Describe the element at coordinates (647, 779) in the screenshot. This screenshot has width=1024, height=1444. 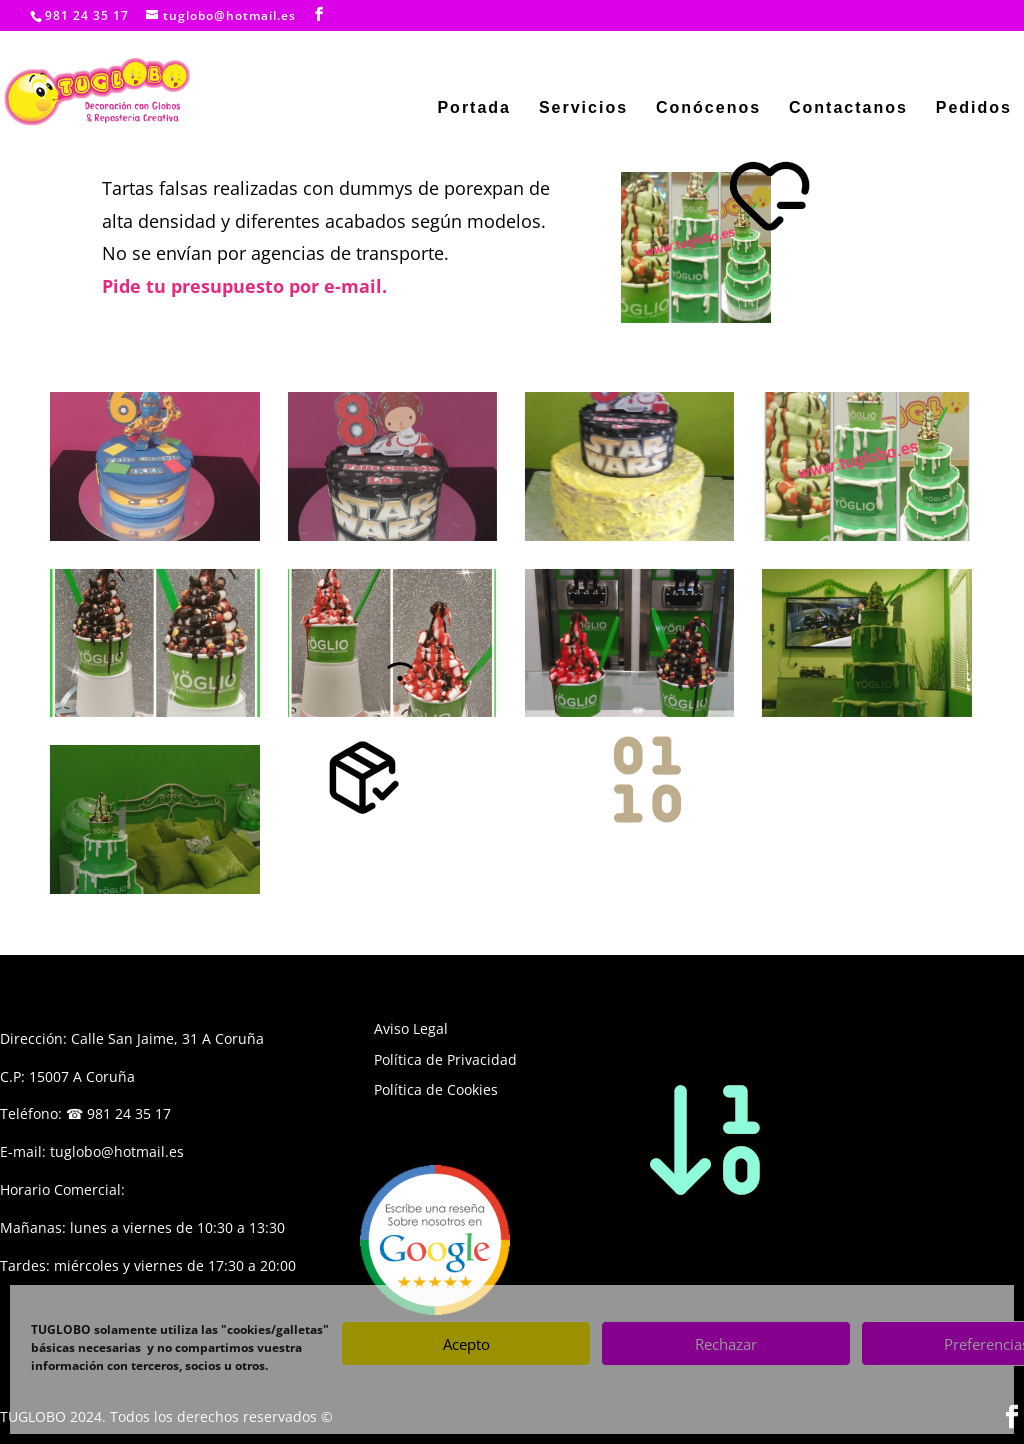
I see `view or edit binary code` at that location.